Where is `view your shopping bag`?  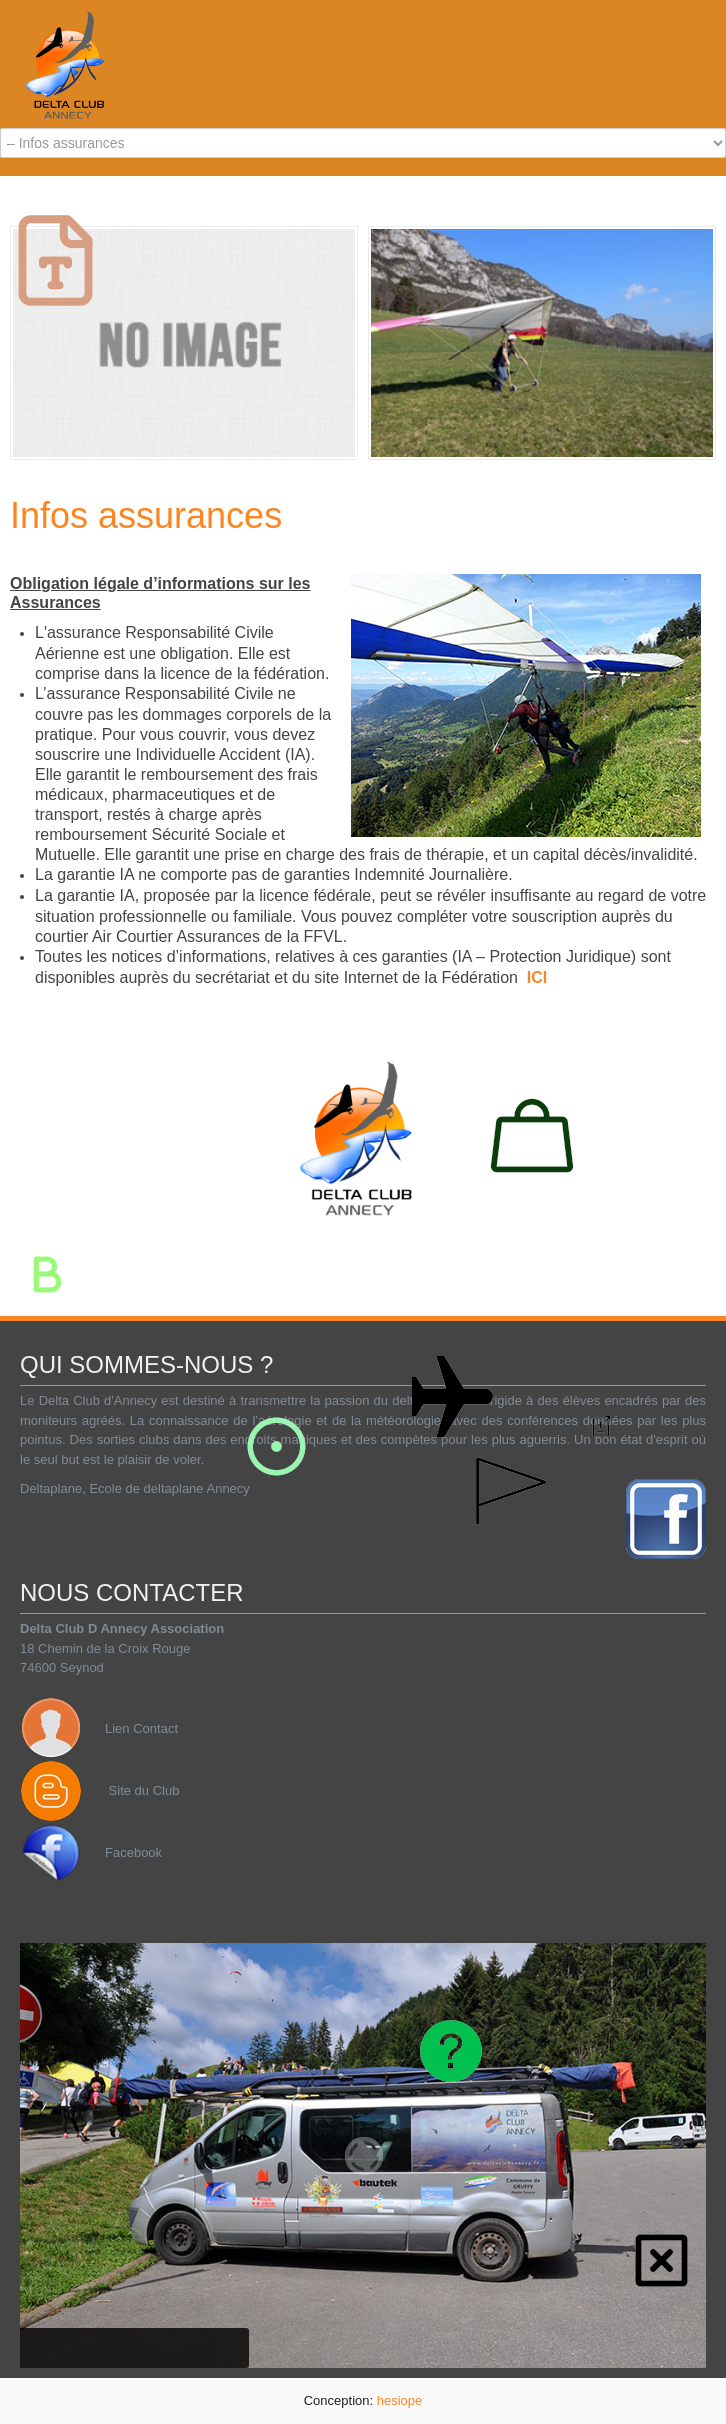
view your shopping bag is located at coordinates (532, 1140).